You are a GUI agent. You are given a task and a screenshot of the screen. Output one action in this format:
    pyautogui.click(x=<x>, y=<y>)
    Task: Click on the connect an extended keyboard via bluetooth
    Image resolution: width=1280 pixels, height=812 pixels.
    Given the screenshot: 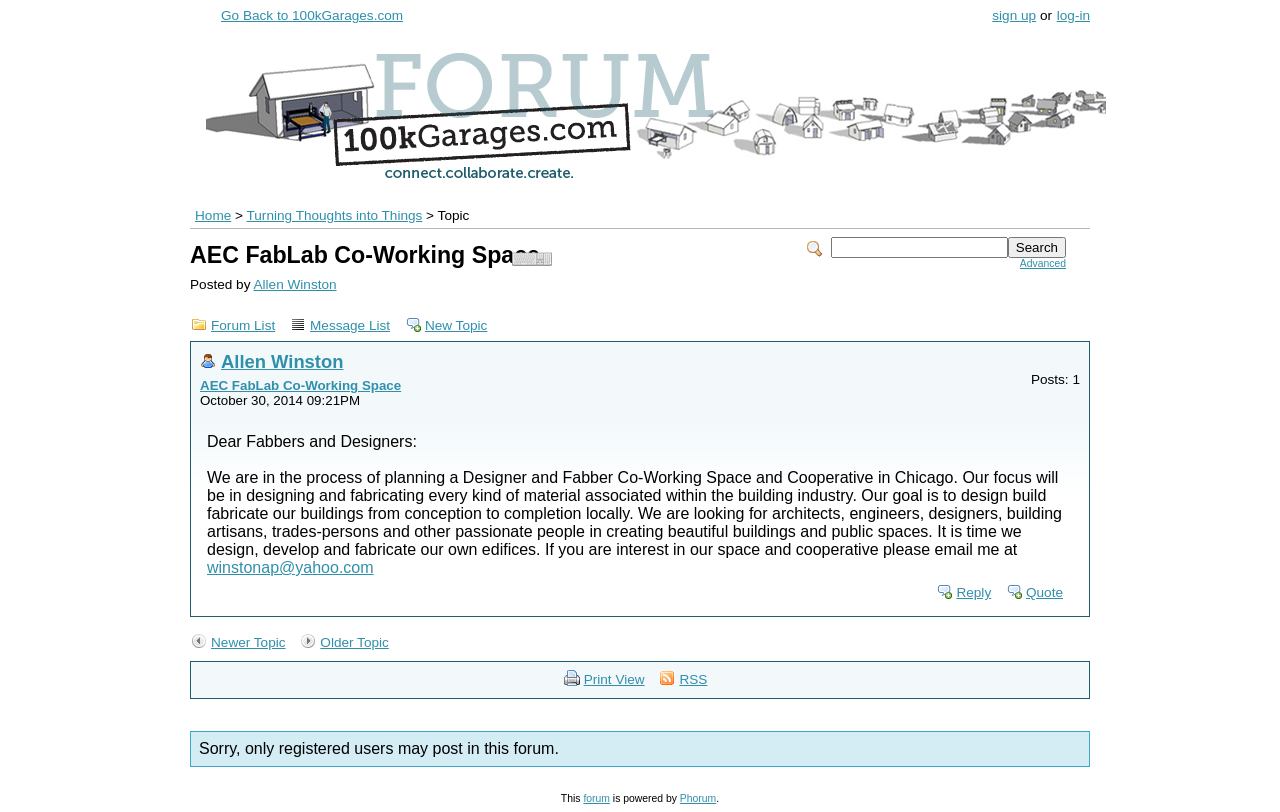 What is the action you would take?
    pyautogui.click(x=532, y=259)
    